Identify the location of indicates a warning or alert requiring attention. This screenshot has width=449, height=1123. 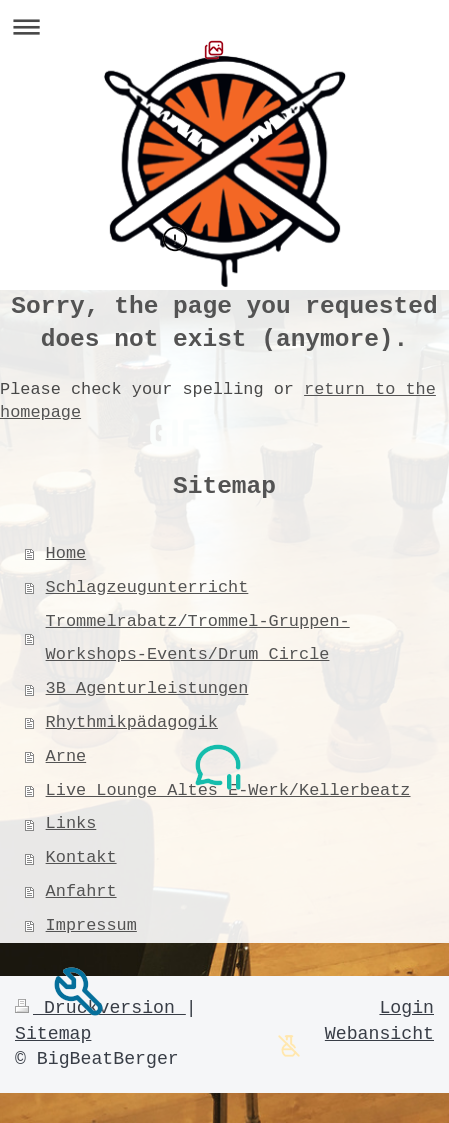
(175, 239).